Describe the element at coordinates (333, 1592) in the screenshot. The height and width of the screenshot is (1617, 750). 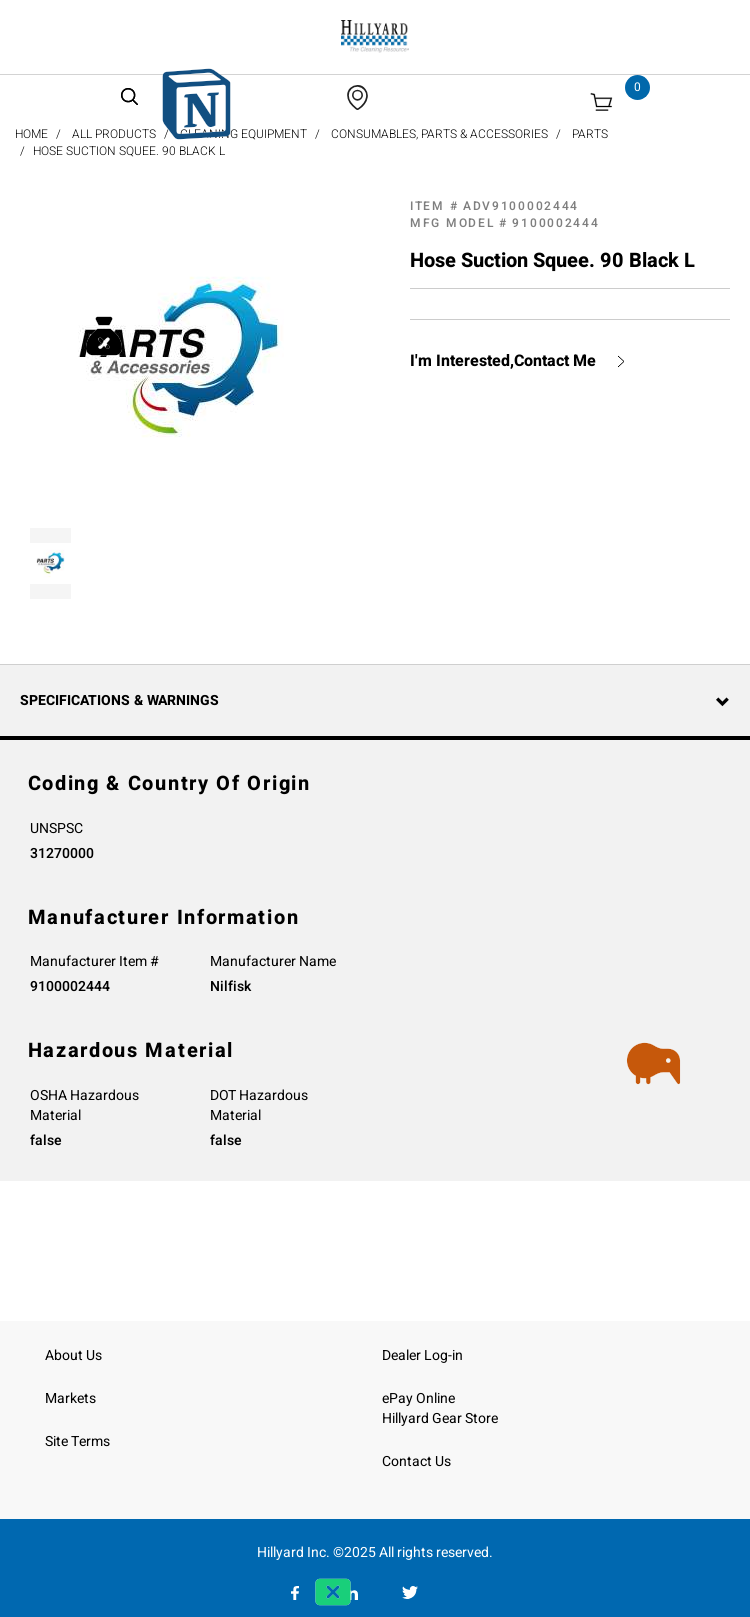
I see `close or dismiss a dialog box` at that location.